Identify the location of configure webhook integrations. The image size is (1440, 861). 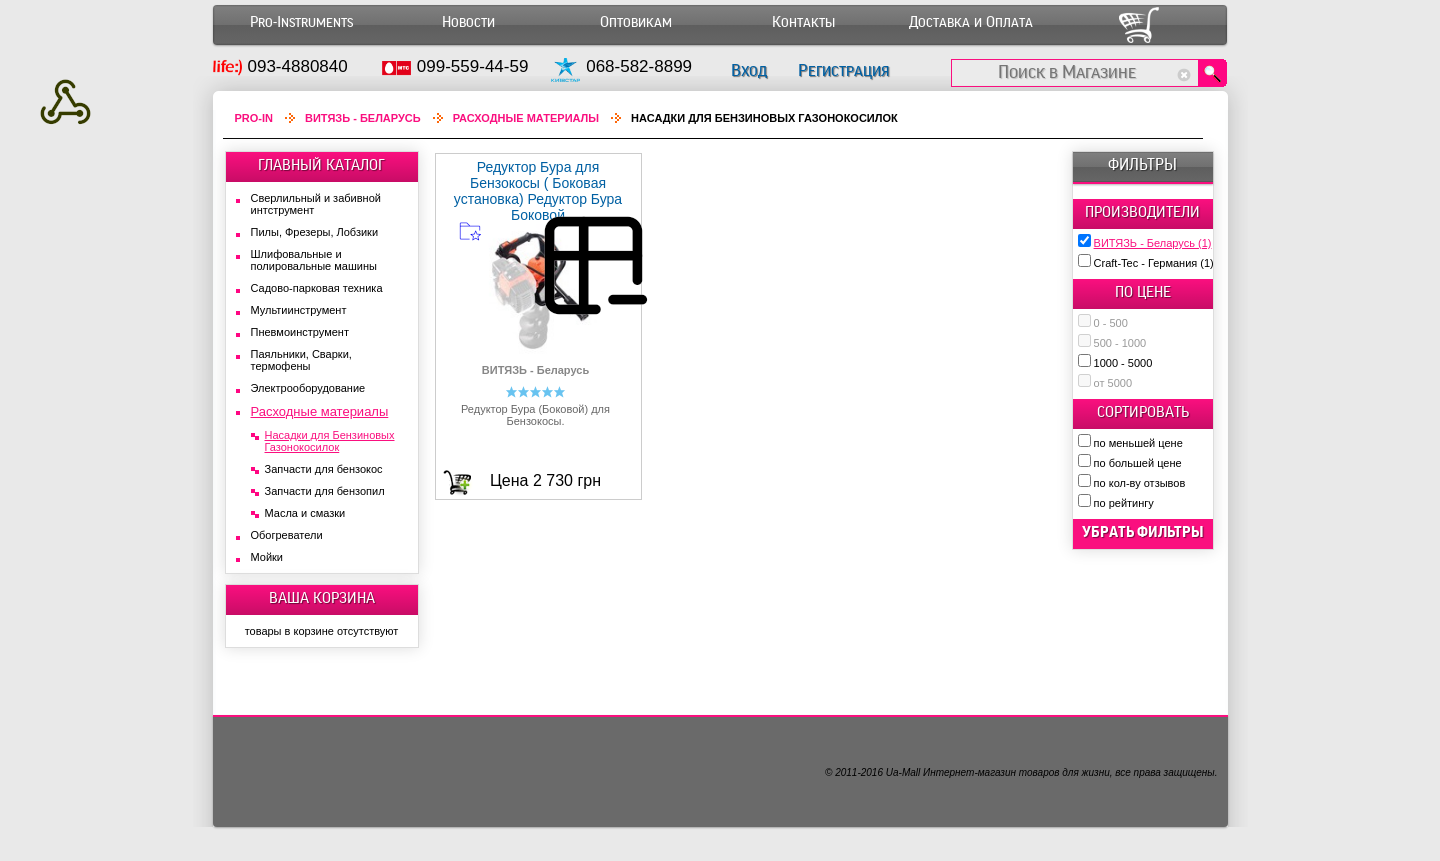
(65, 104).